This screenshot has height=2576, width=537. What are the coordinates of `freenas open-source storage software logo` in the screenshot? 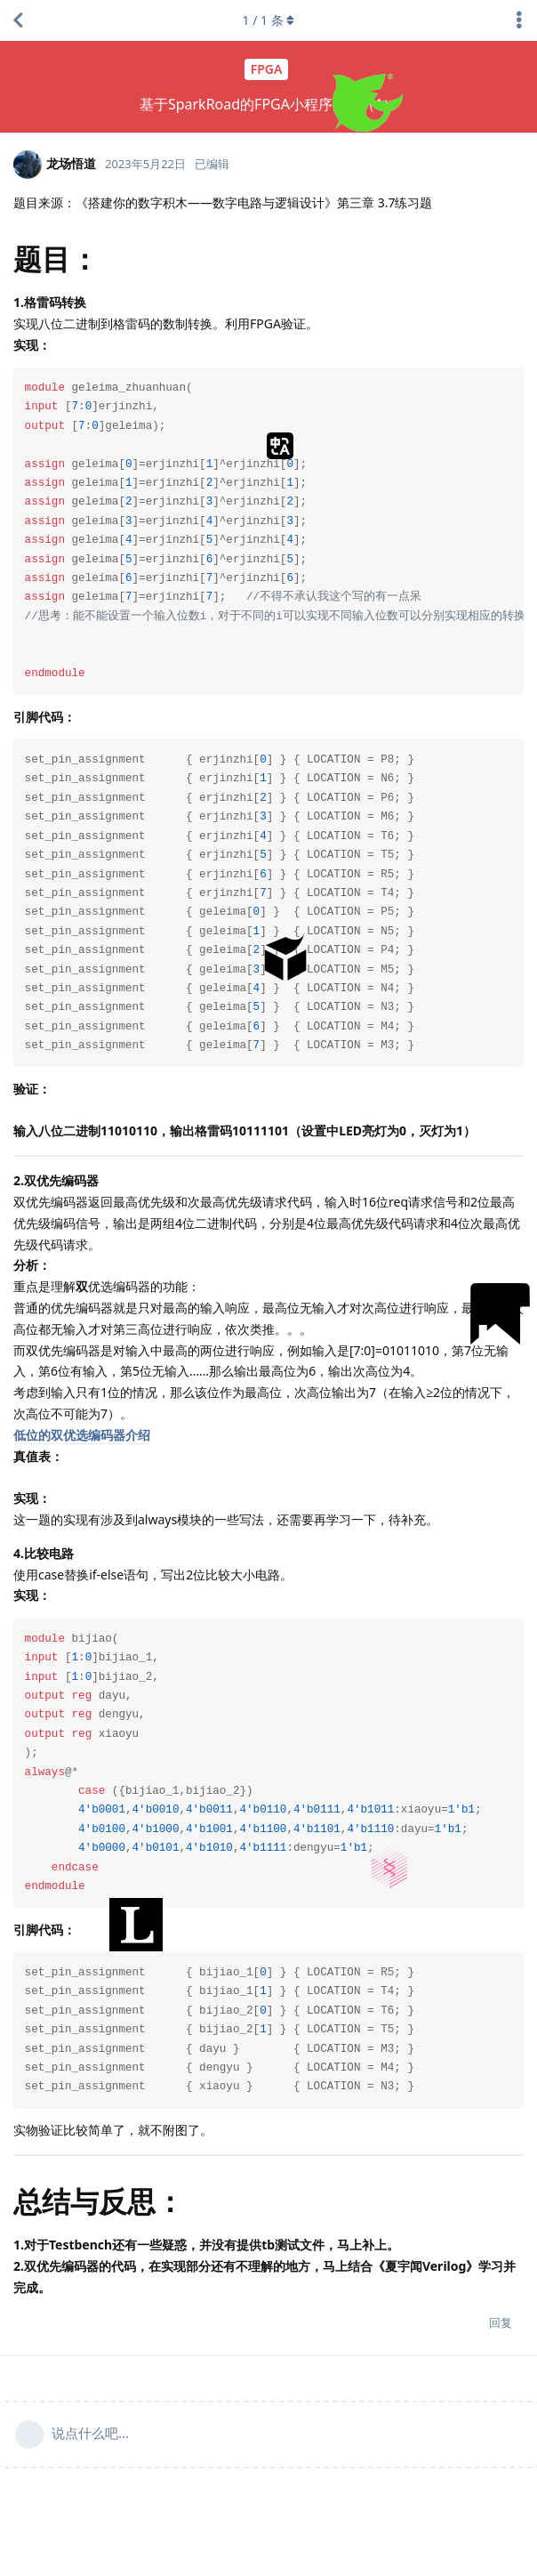 It's located at (367, 102).